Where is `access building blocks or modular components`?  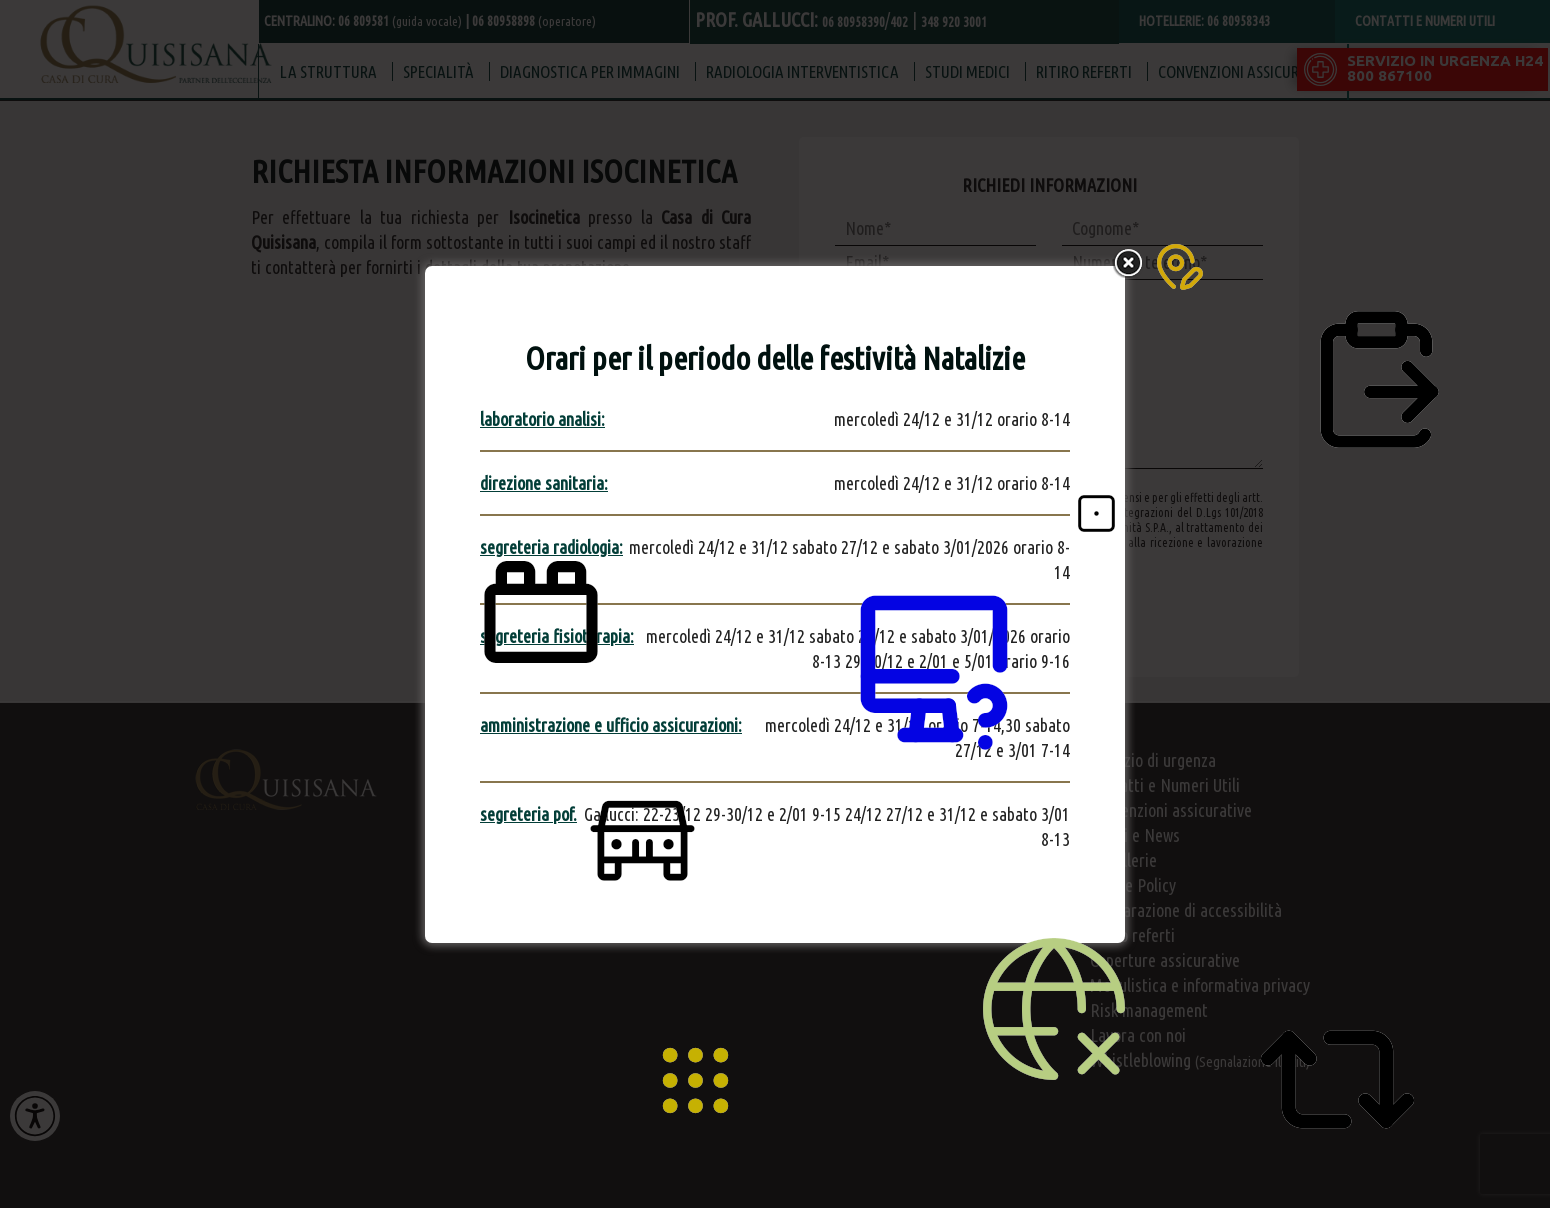 access building blocks or modular components is located at coordinates (541, 612).